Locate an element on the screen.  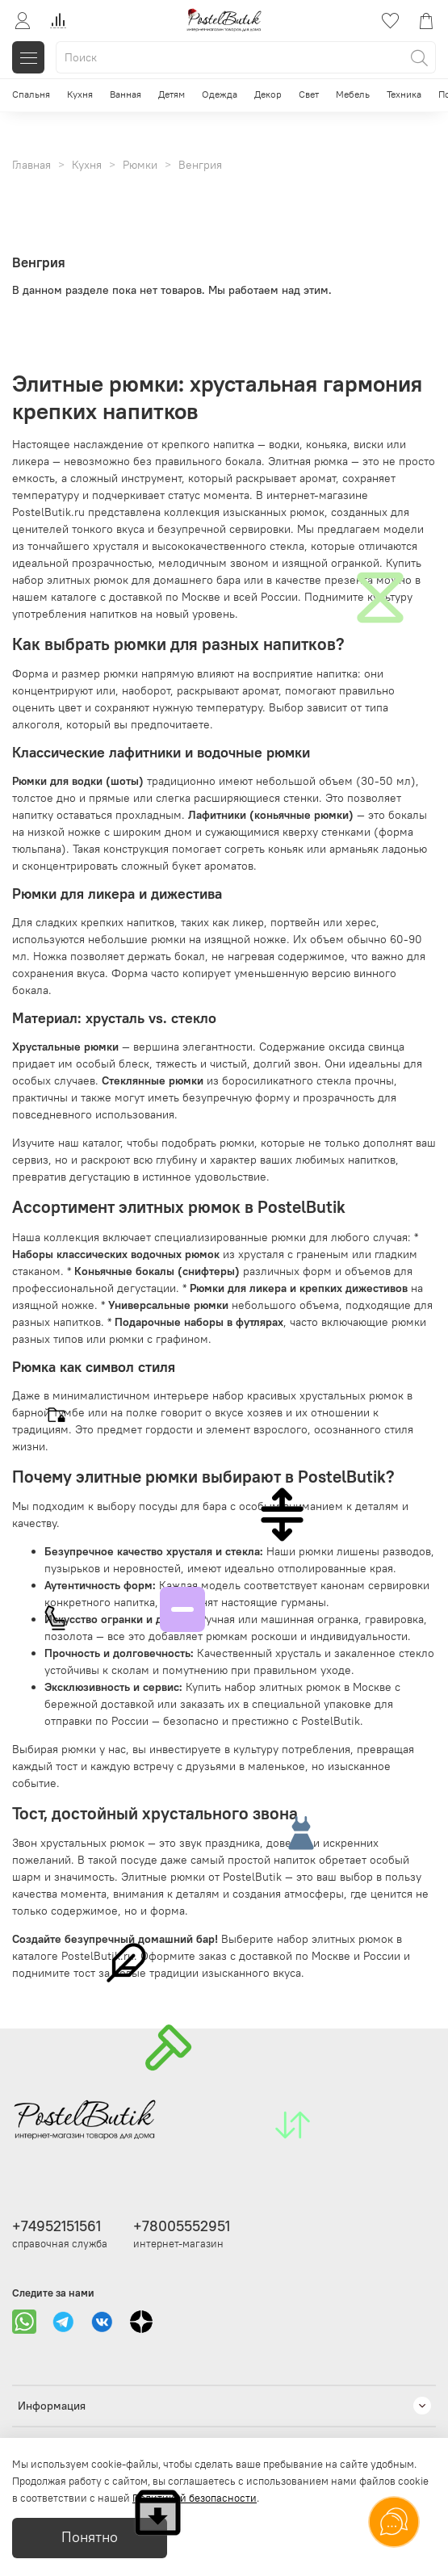
remove an item from a list is located at coordinates (182, 1609).